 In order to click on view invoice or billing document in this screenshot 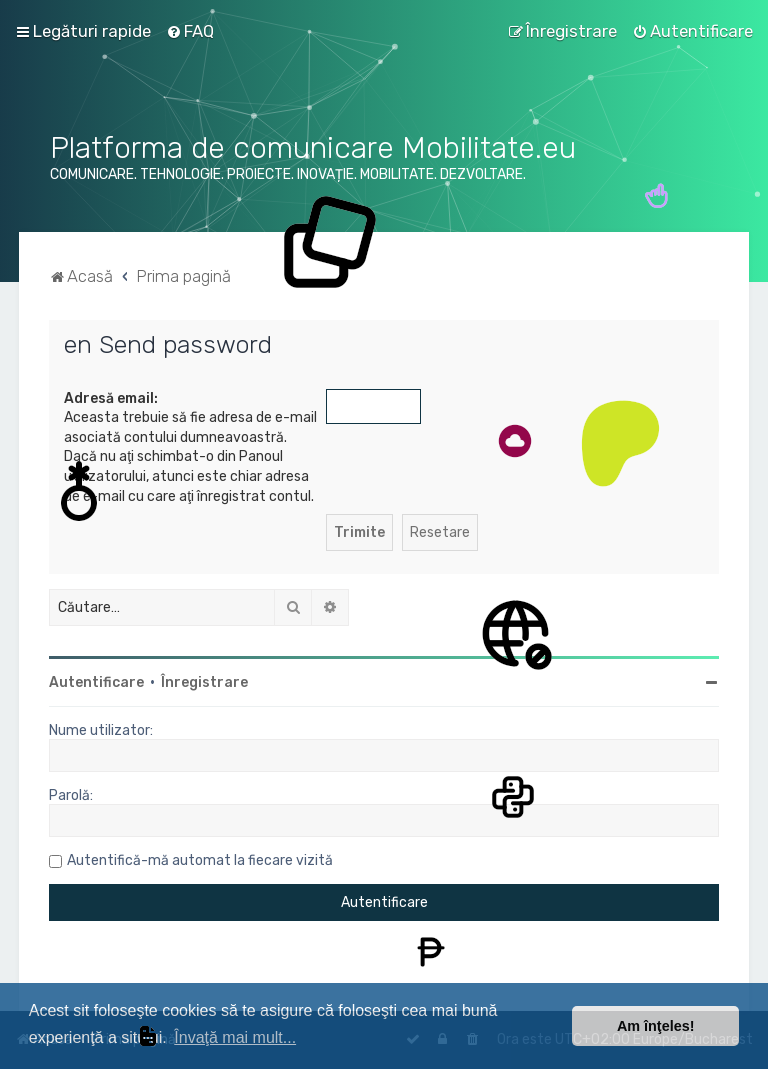, I will do `click(148, 1036)`.